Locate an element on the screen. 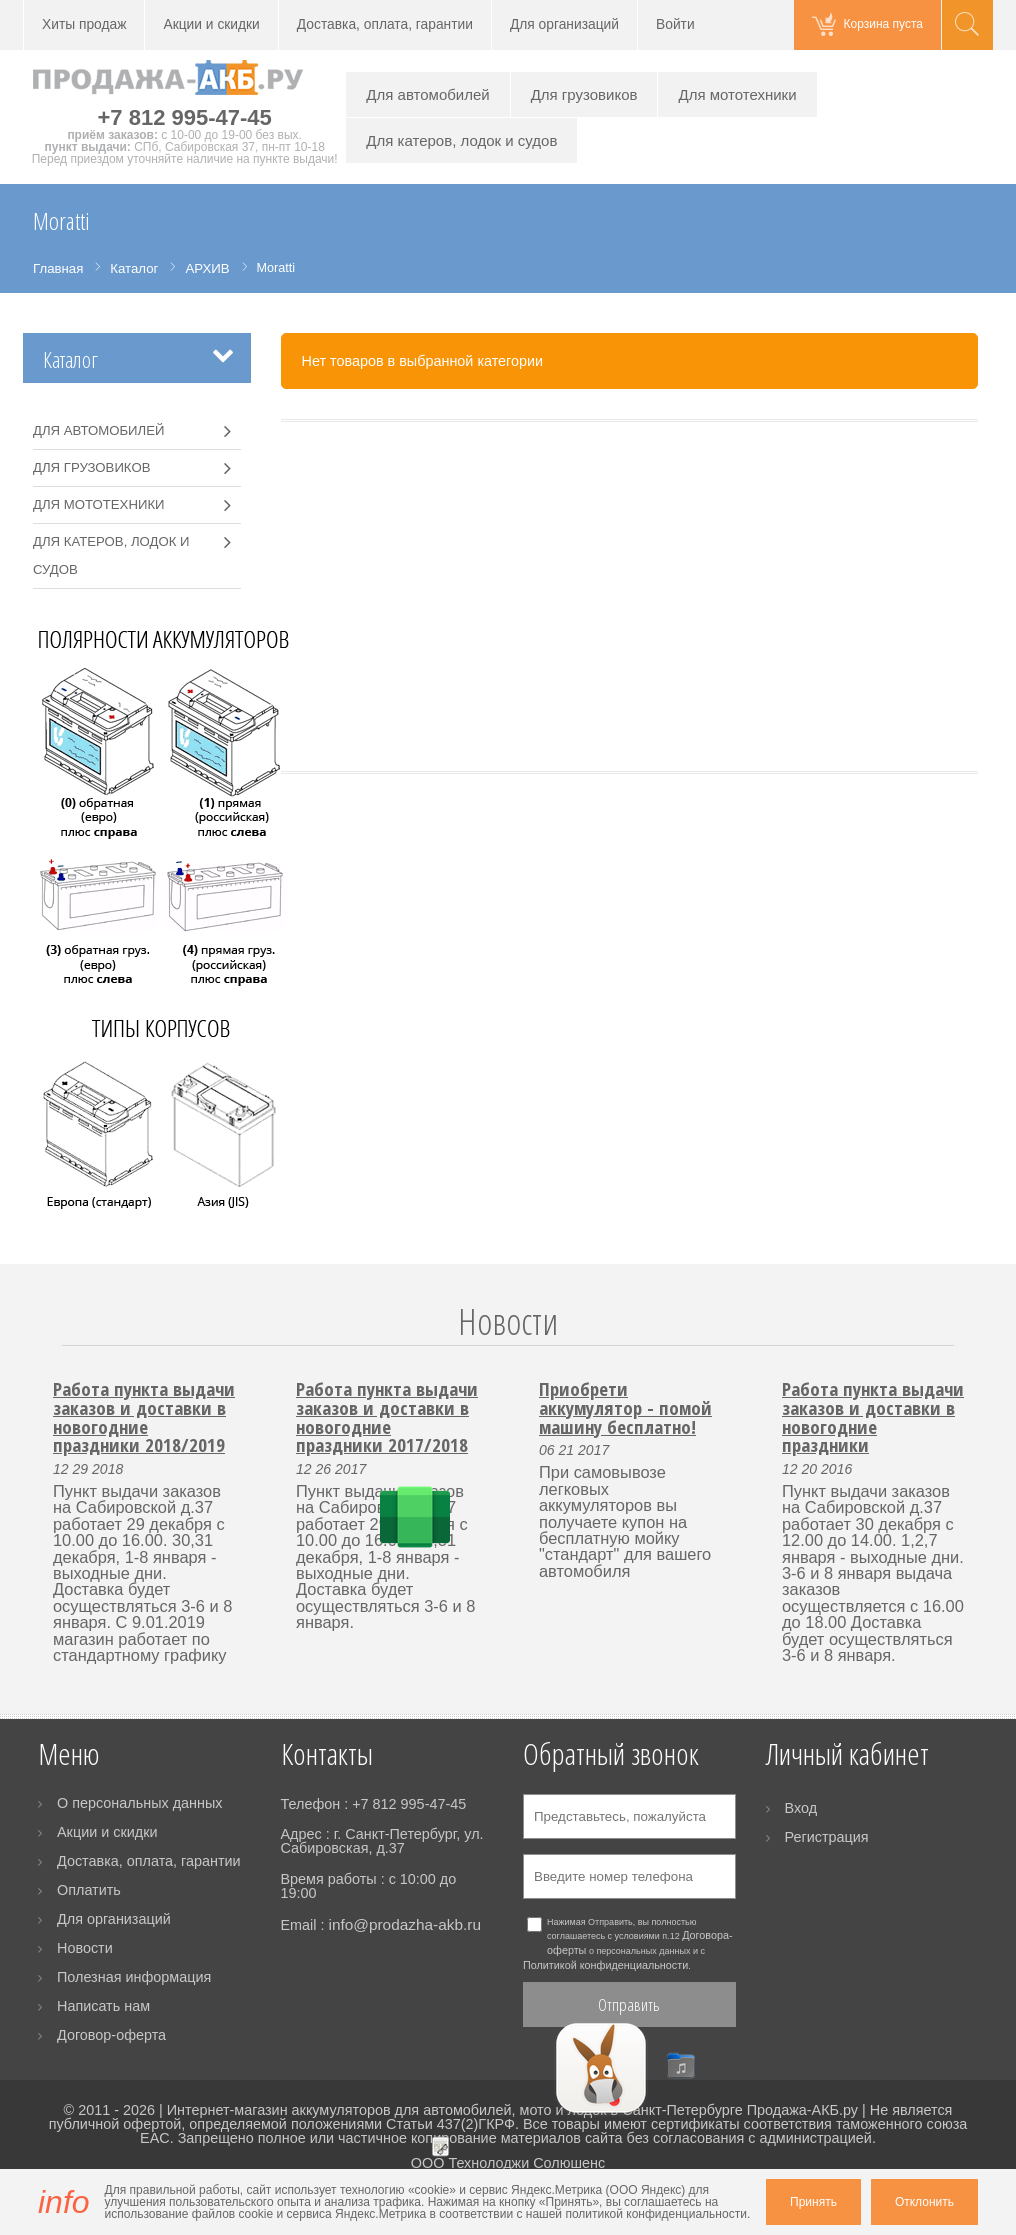 This screenshot has height=2235, width=1016. open your music folder is located at coordinates (681, 2065).